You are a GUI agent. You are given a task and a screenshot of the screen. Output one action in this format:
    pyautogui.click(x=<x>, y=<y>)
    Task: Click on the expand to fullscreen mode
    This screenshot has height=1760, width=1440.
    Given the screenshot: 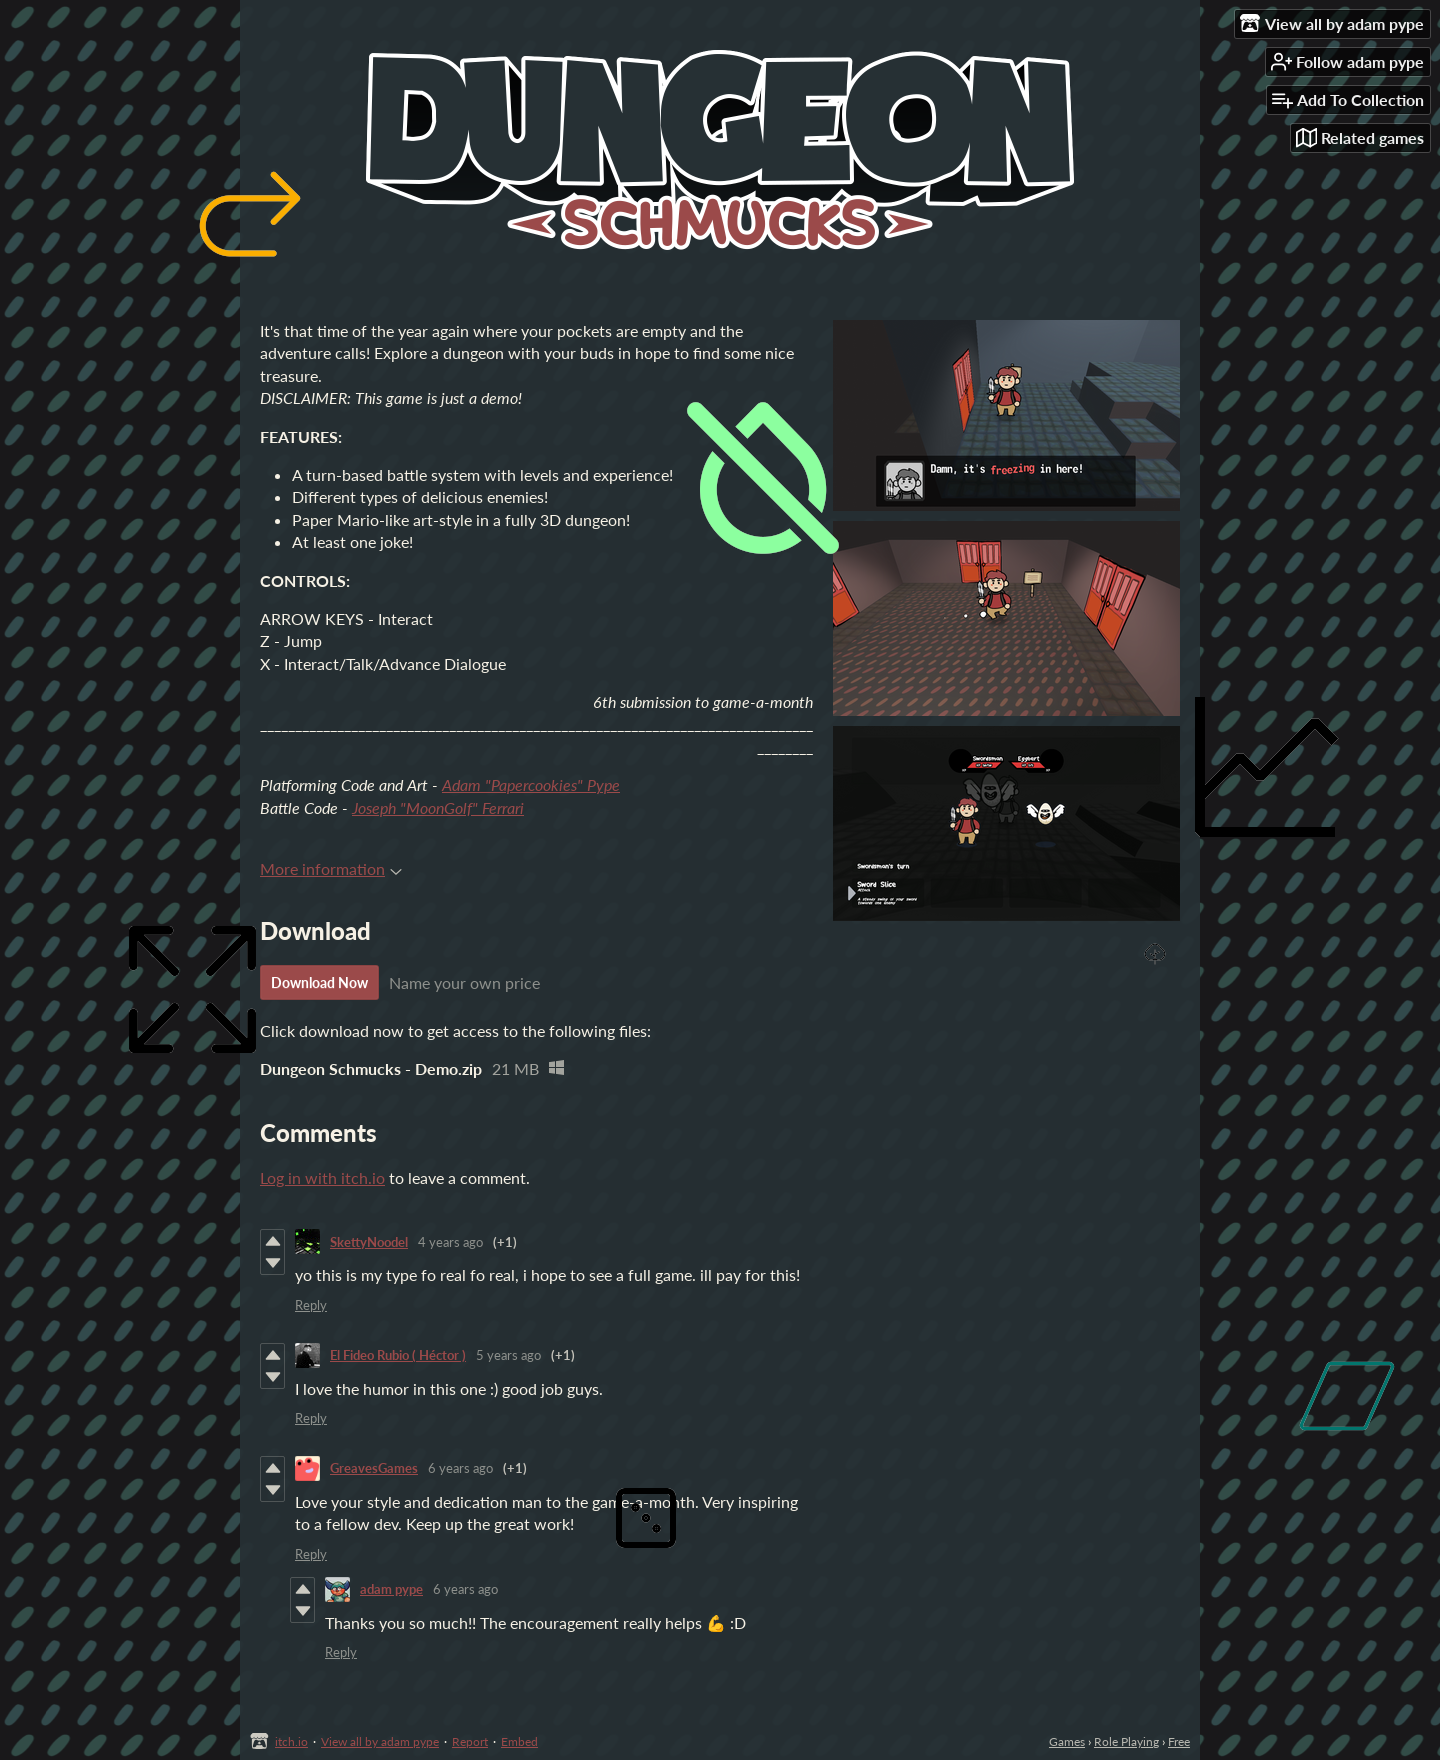 What is the action you would take?
    pyautogui.click(x=192, y=989)
    